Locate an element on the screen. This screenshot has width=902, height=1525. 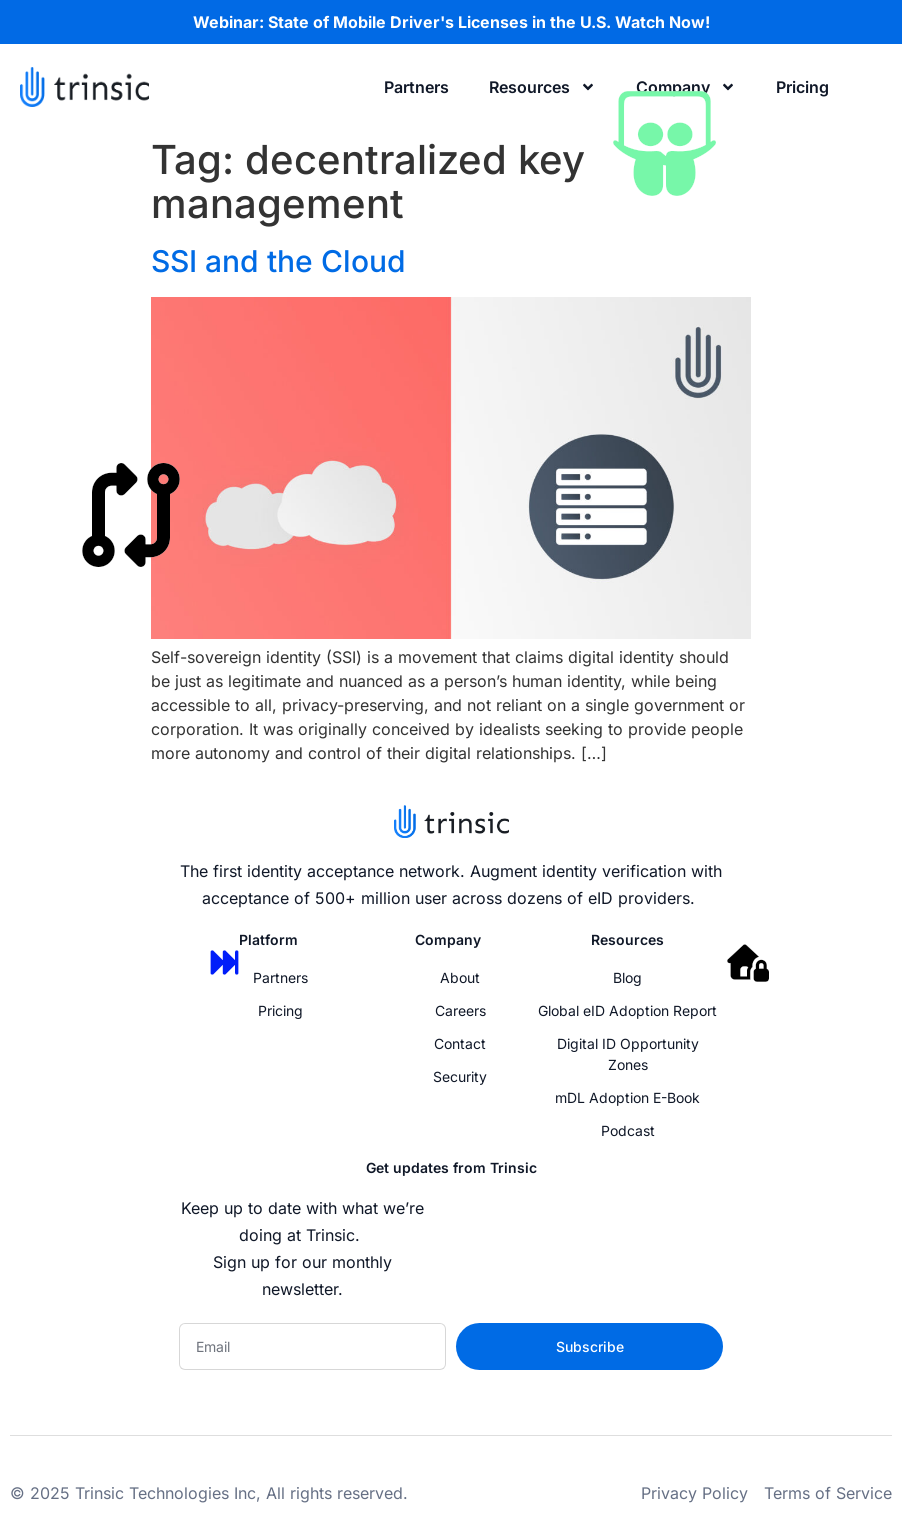
skip to the next track is located at coordinates (224, 962).